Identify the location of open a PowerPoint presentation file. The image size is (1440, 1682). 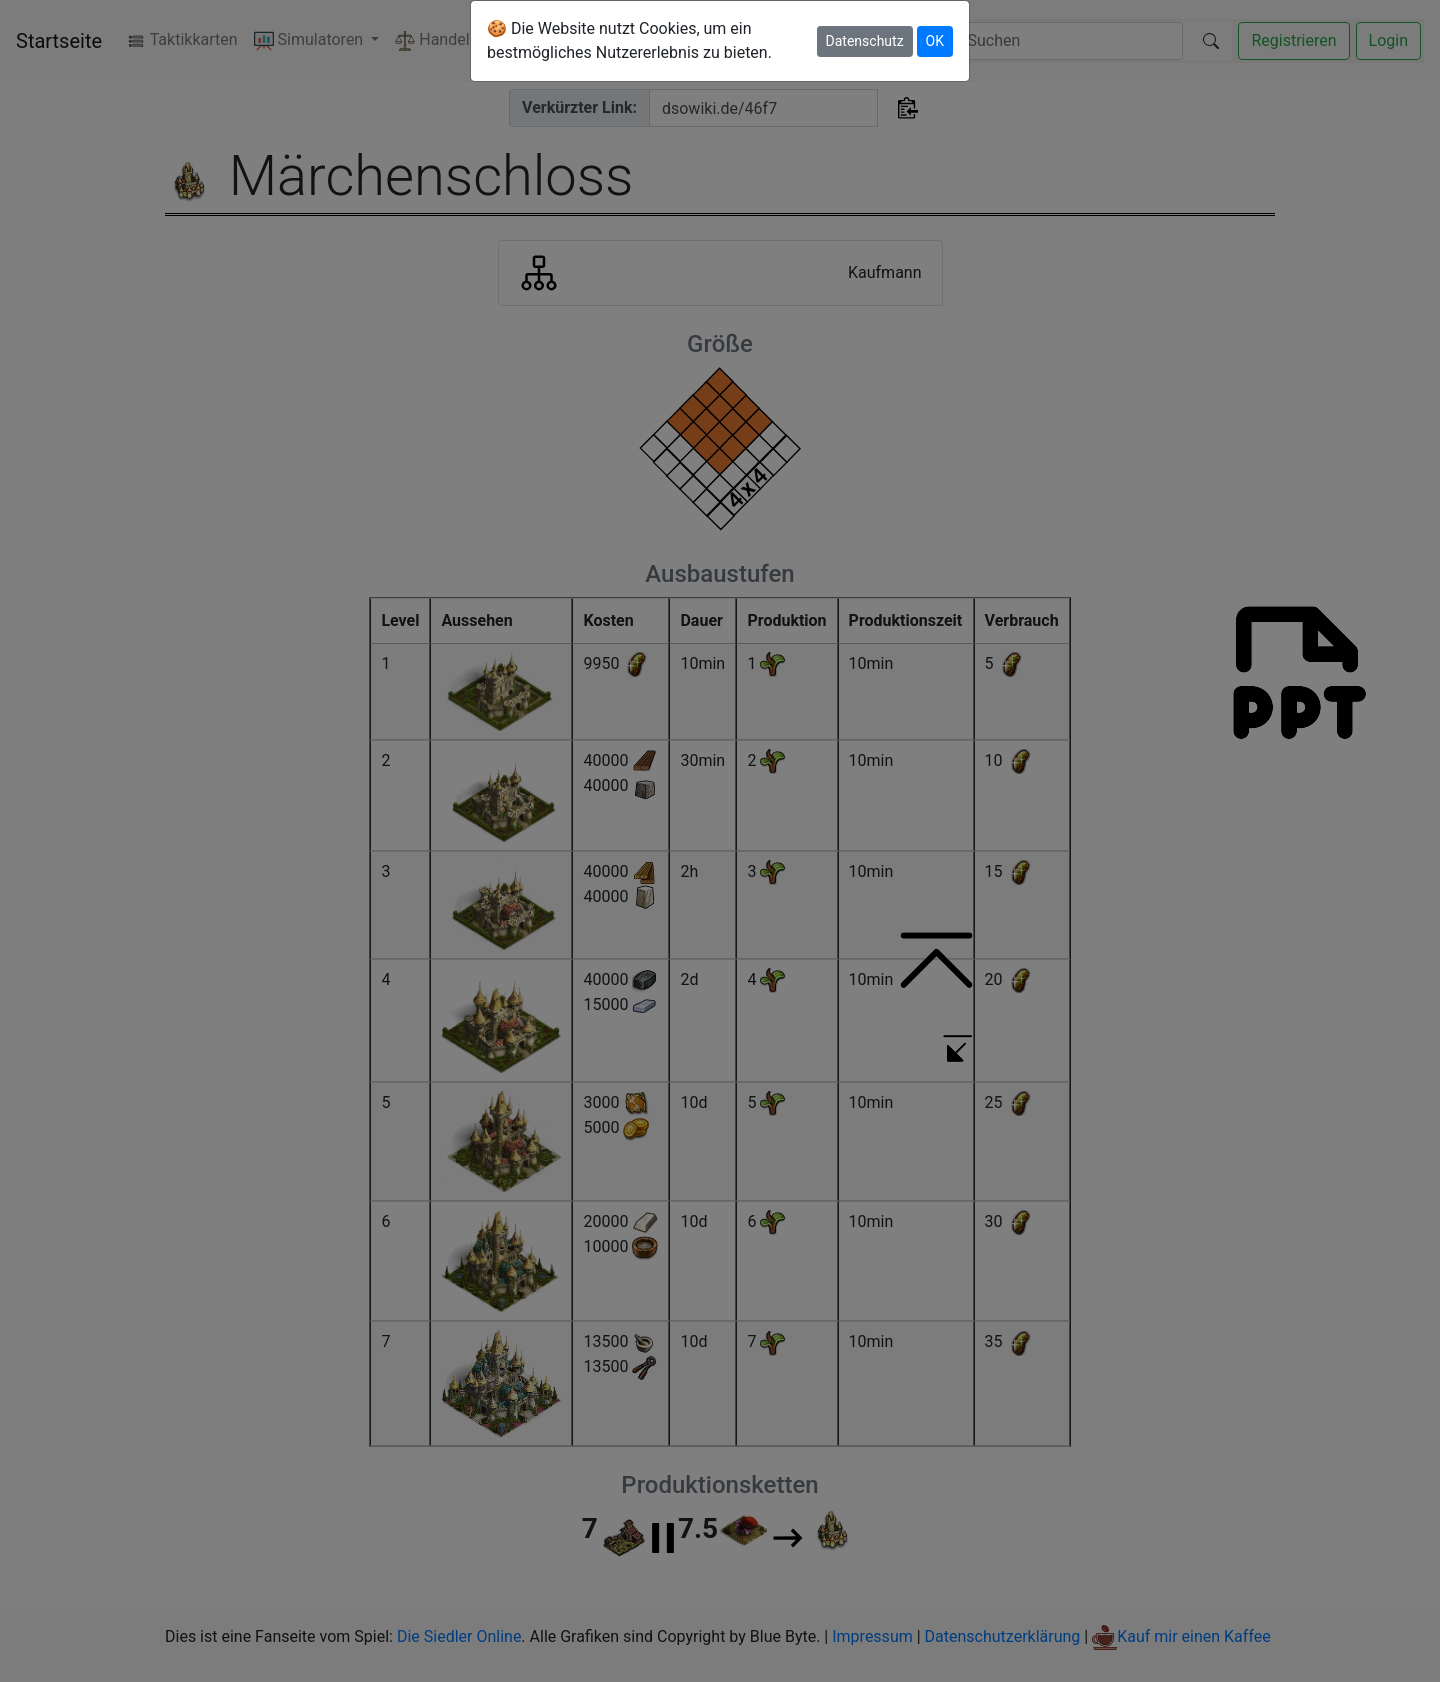
(1297, 678).